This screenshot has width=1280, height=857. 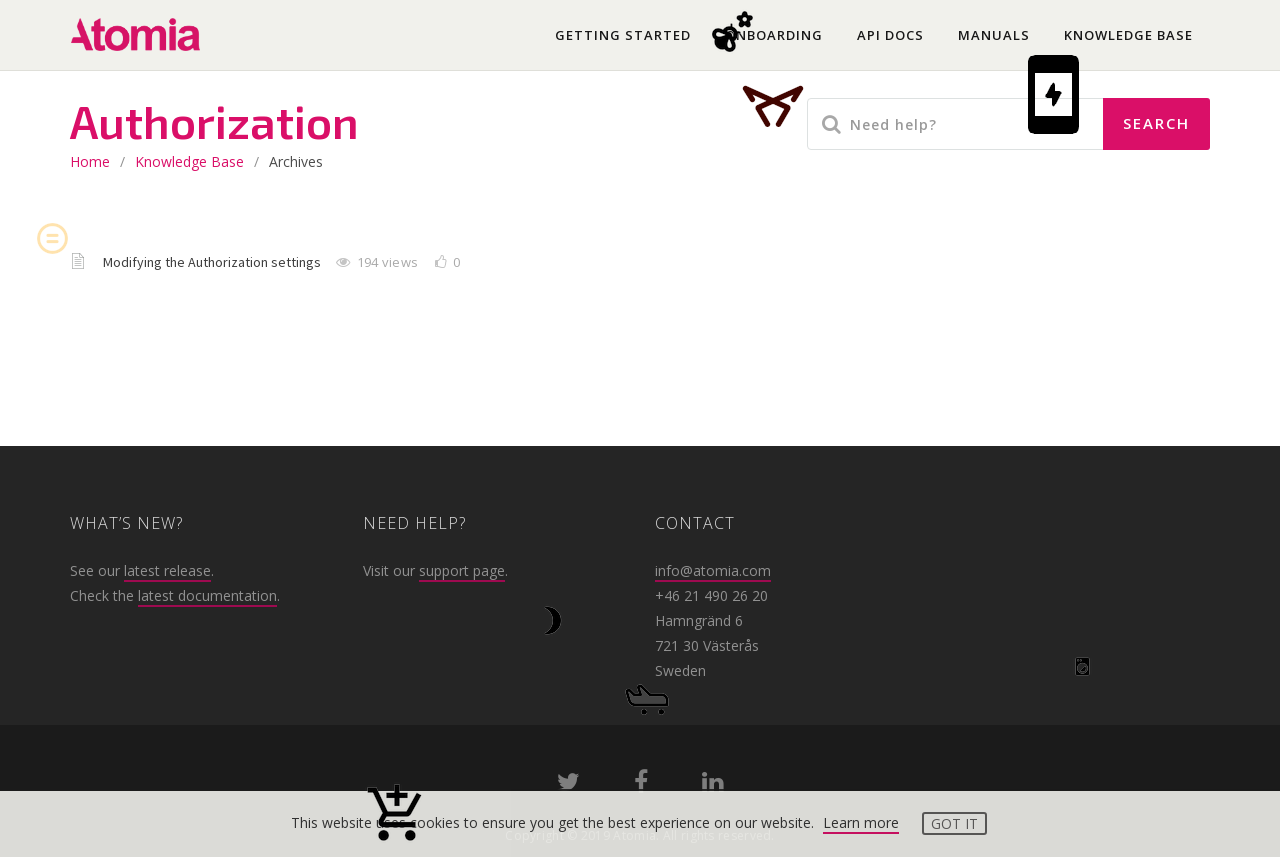 What do you see at coordinates (732, 31) in the screenshot?
I see `access nature or outdoor-themed emoji` at bounding box center [732, 31].